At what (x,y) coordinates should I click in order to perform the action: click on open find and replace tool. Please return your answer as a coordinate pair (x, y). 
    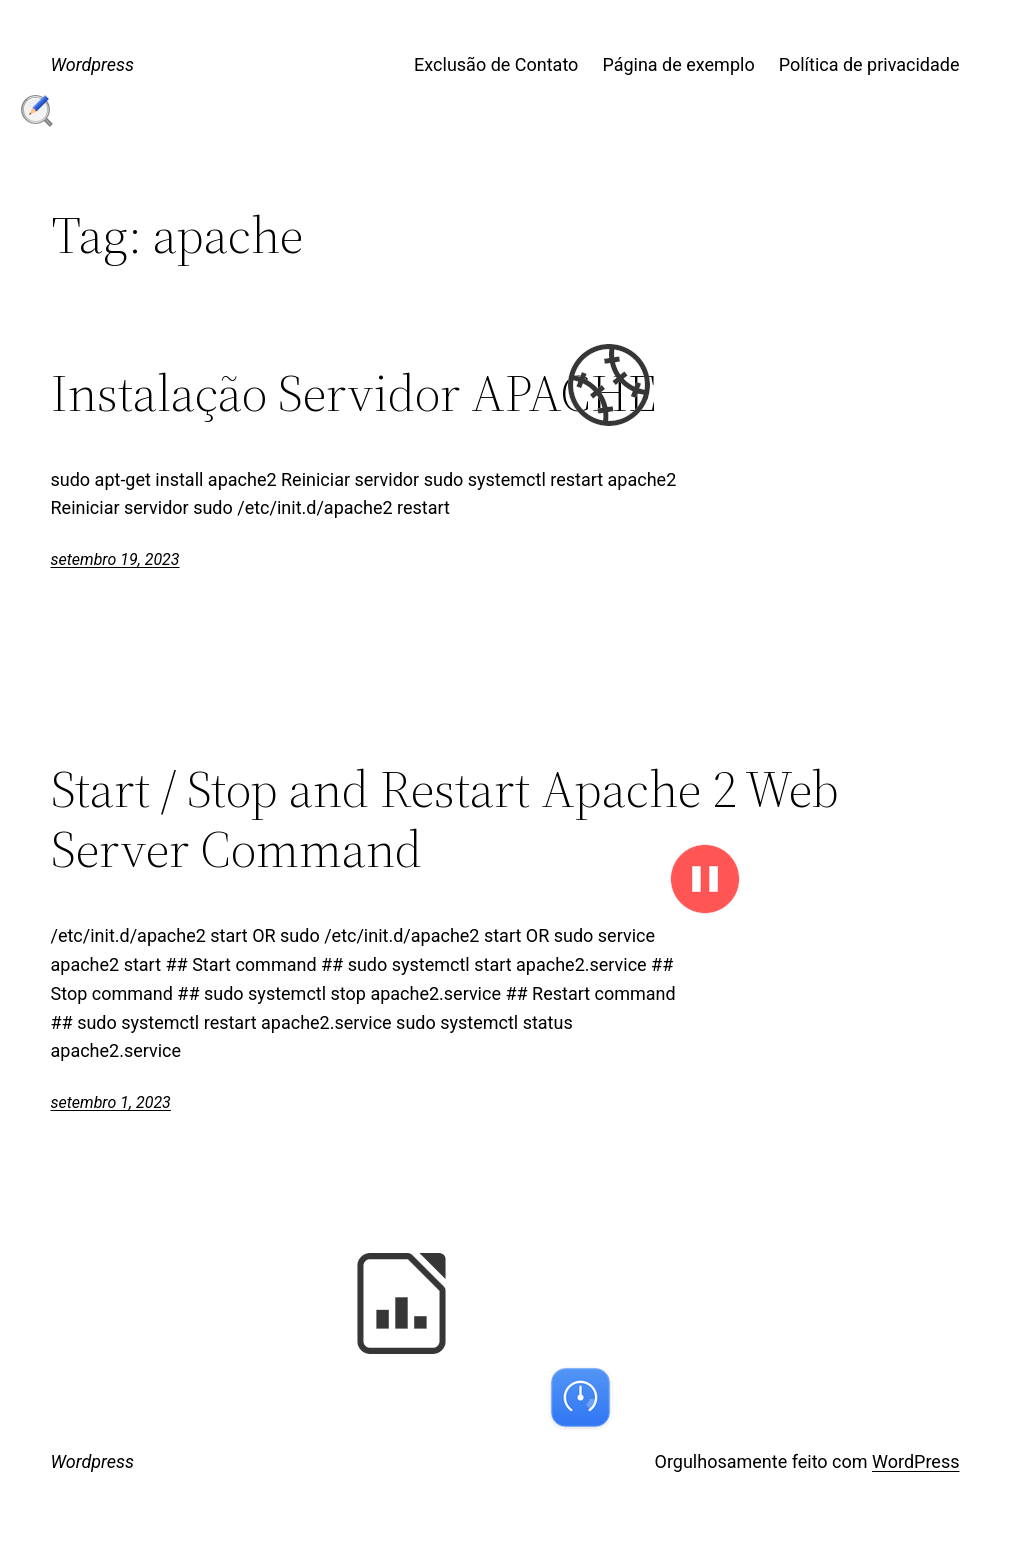
    Looking at the image, I should click on (37, 111).